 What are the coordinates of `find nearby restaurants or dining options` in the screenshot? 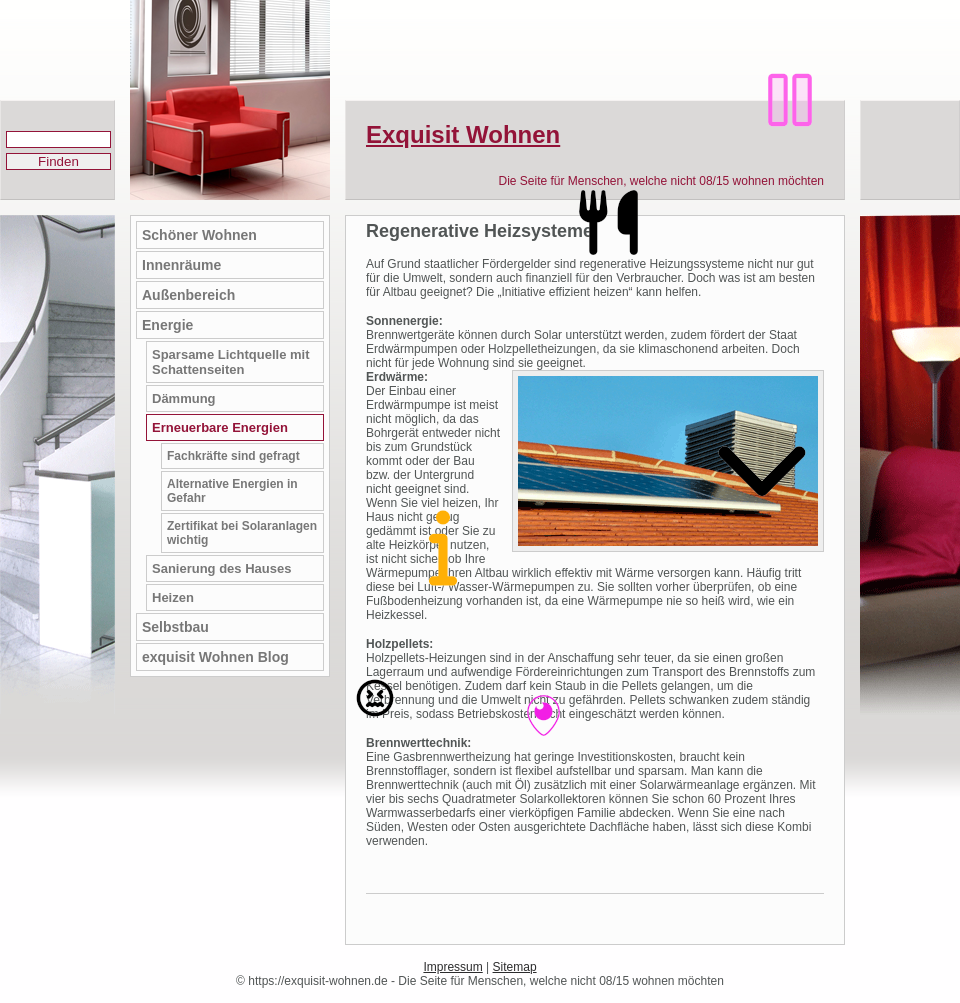 It's located at (609, 222).